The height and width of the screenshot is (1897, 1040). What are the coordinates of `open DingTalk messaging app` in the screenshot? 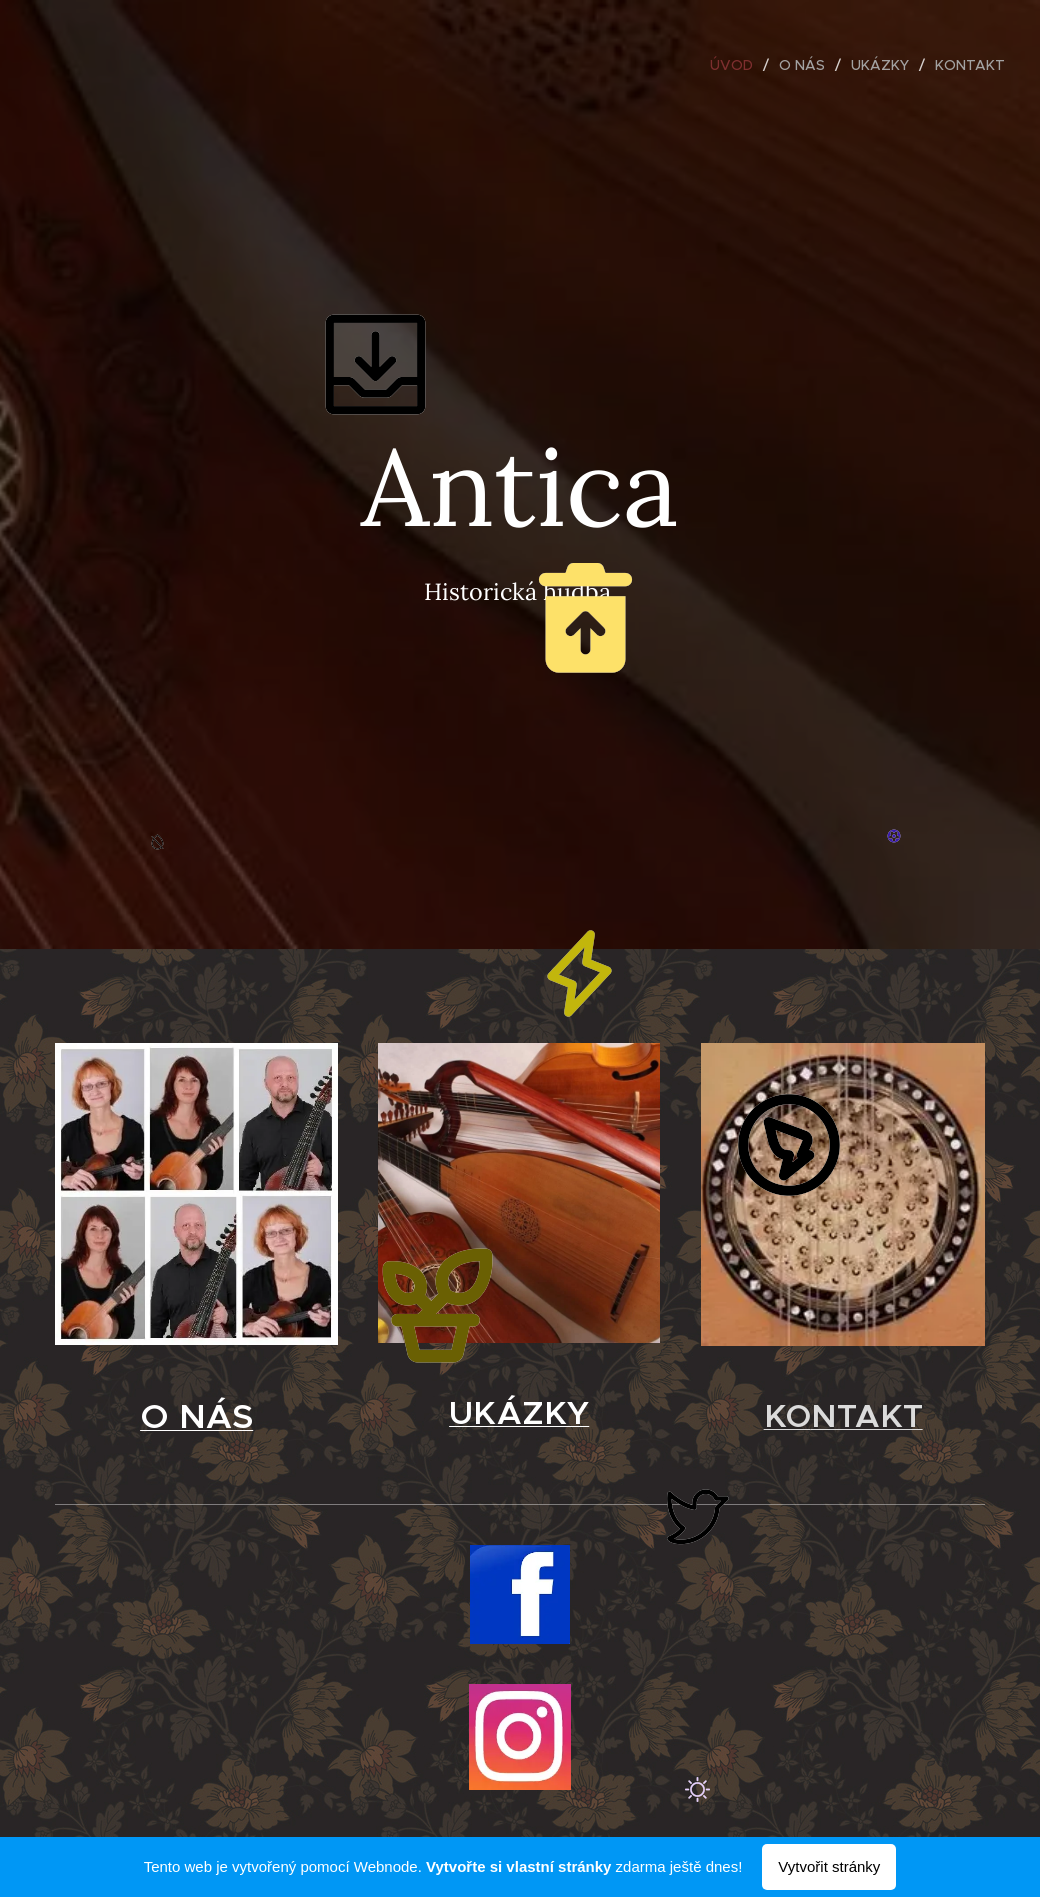 It's located at (789, 1145).